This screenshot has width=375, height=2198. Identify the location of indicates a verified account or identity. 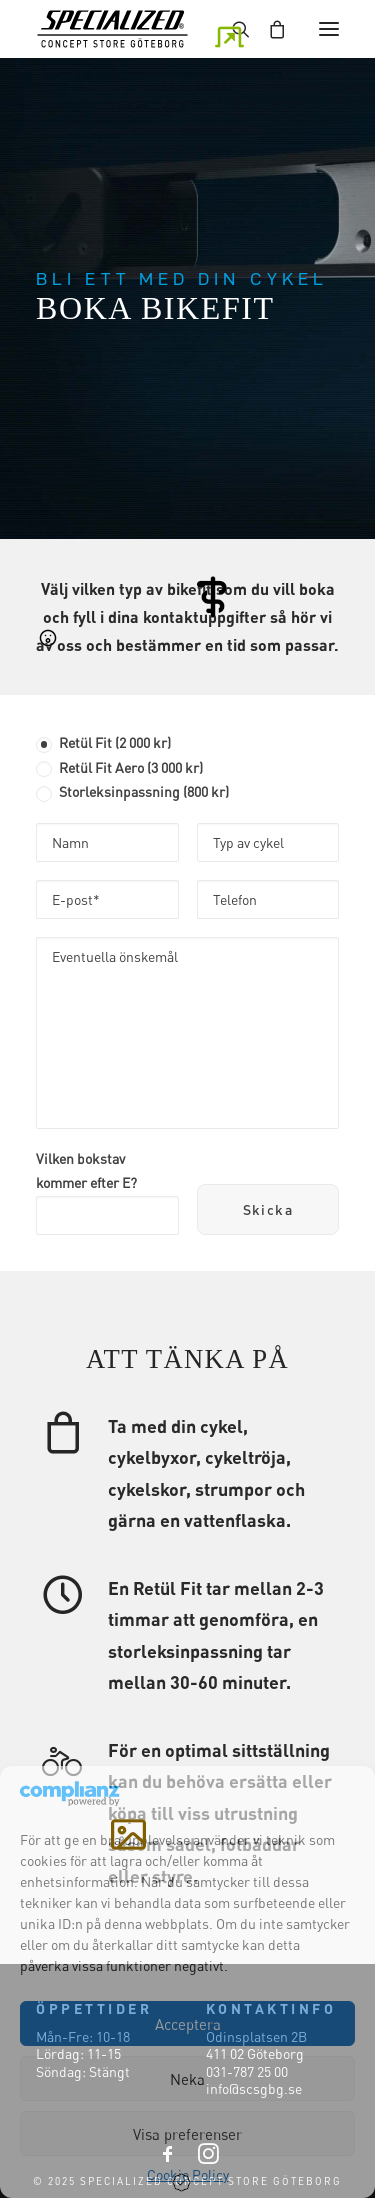
(181, 2182).